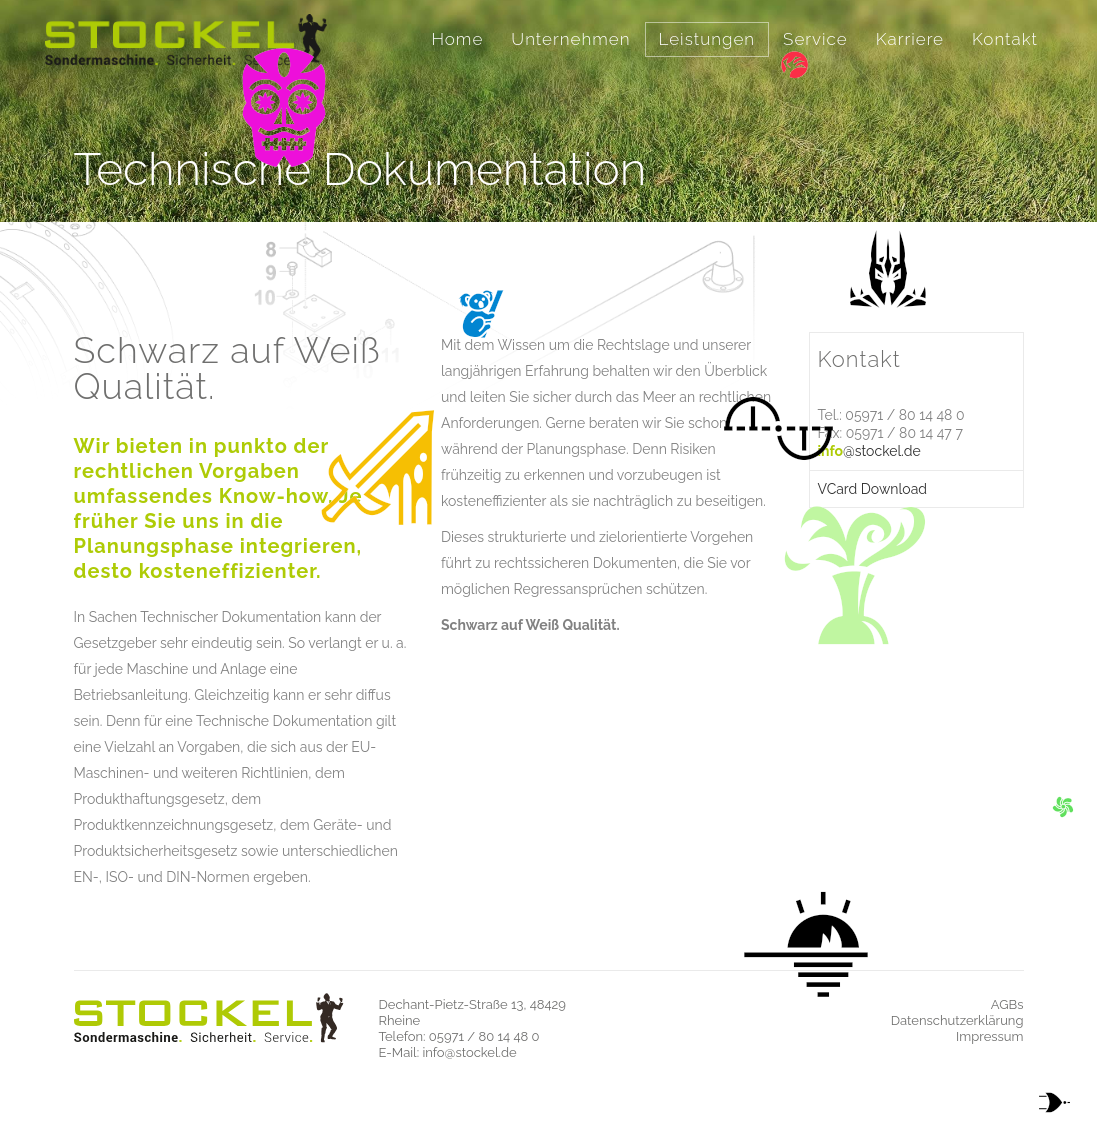  What do you see at coordinates (481, 314) in the screenshot?
I see `koala character or mascot icon` at bounding box center [481, 314].